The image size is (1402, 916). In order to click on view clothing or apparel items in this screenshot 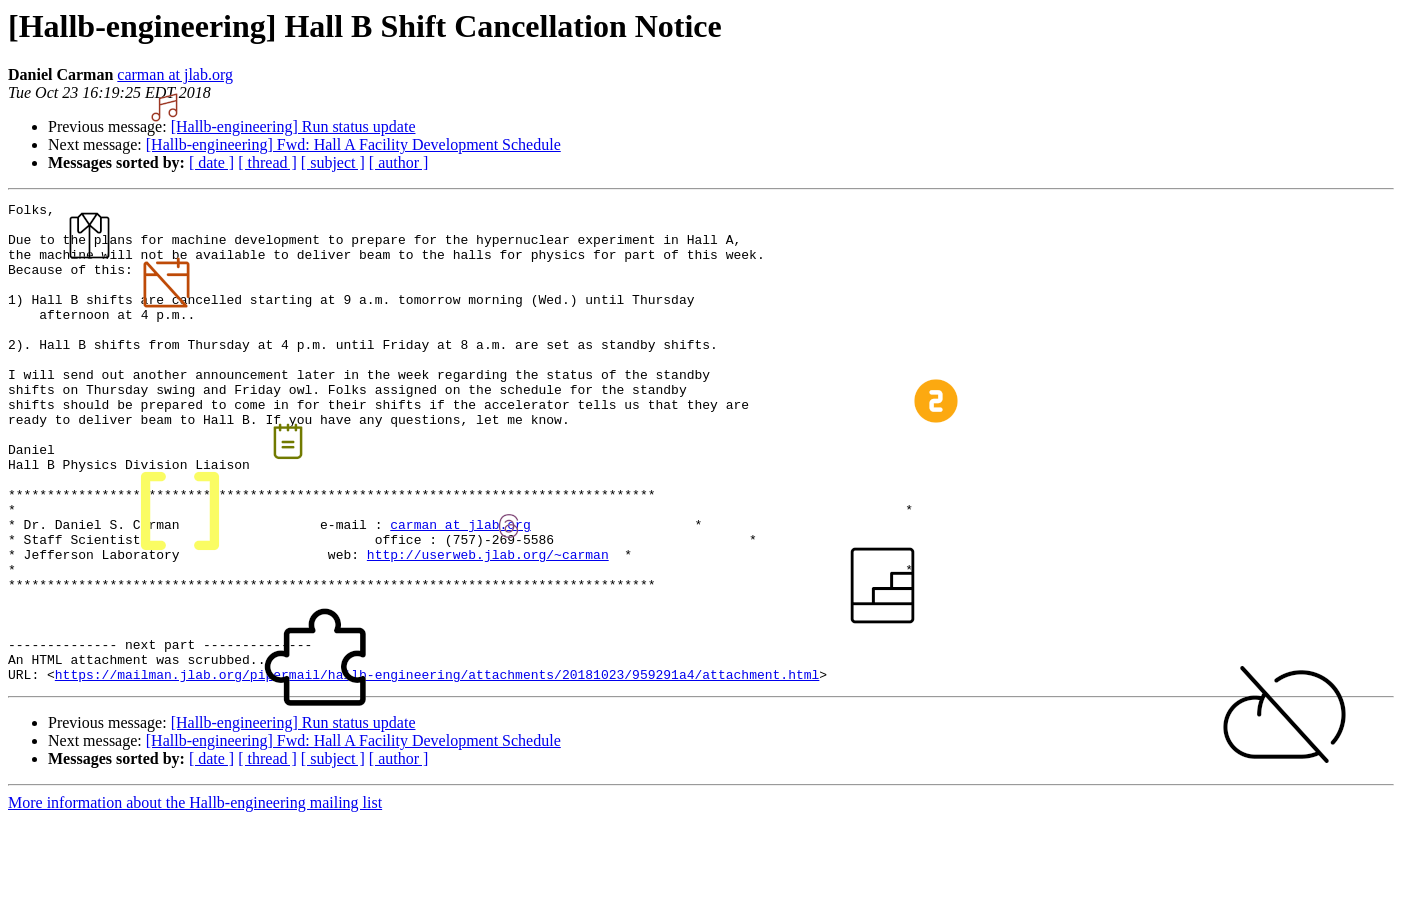, I will do `click(89, 236)`.